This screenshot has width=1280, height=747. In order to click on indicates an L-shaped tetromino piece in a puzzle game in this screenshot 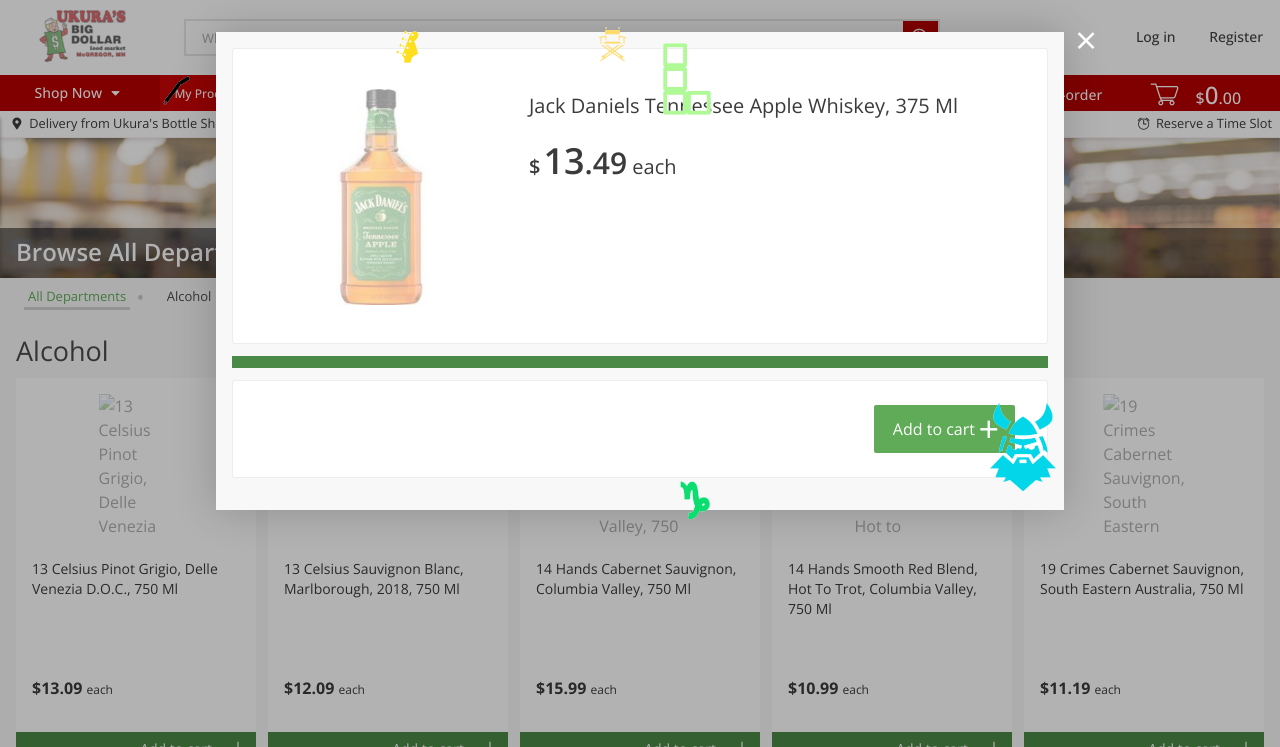, I will do `click(687, 79)`.